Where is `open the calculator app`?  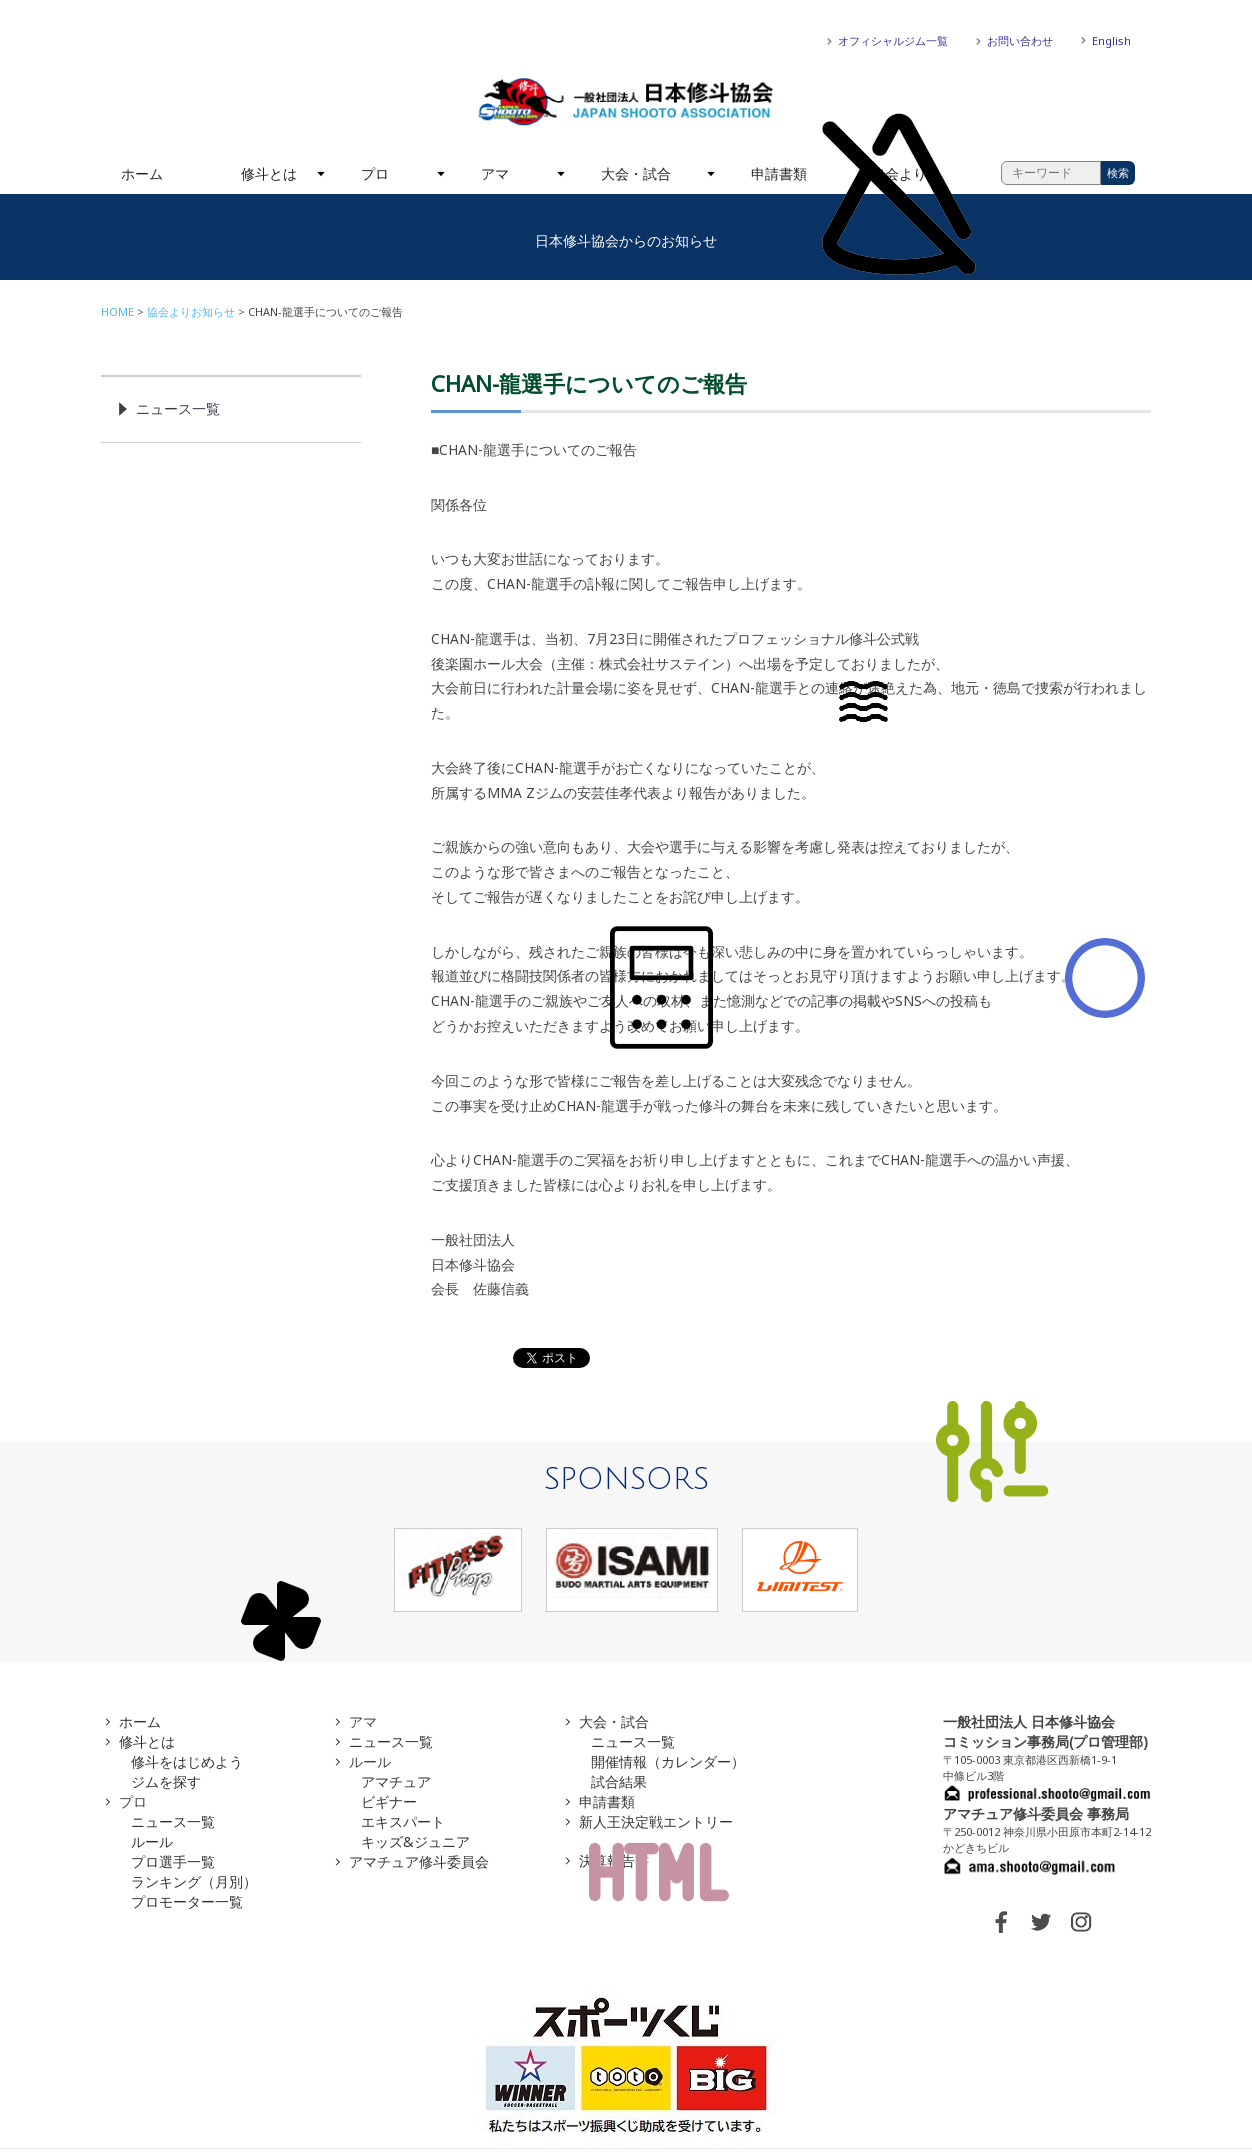
open the calculator app is located at coordinates (661, 987).